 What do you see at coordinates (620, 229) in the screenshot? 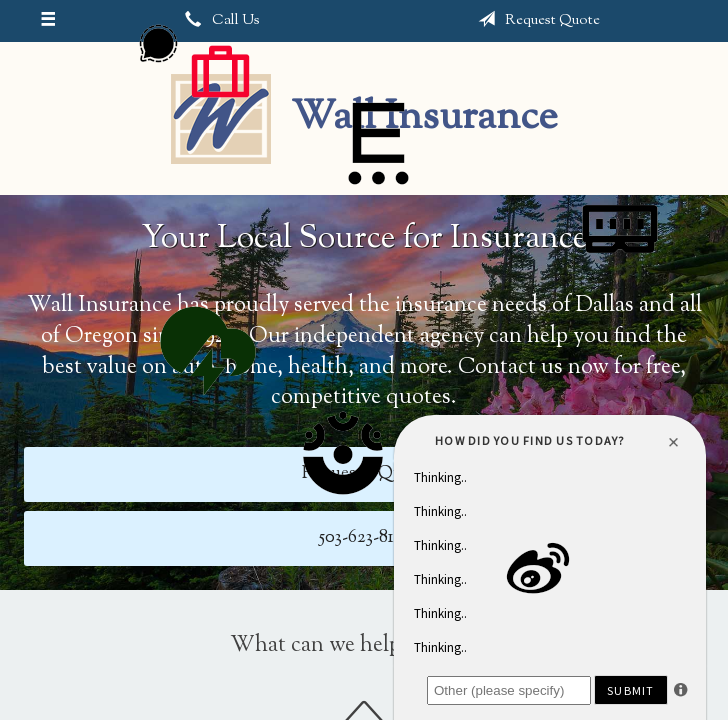
I see `view system RAM or memory status` at bounding box center [620, 229].